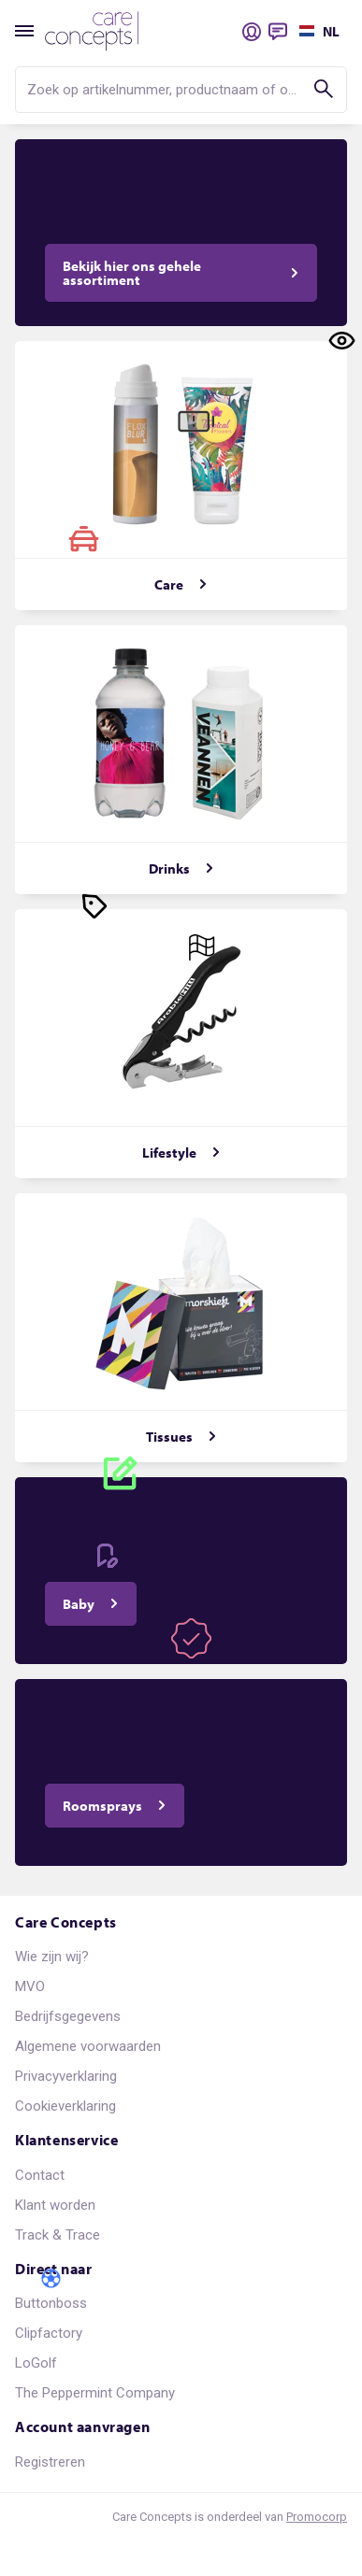 The image size is (362, 2576). What do you see at coordinates (191, 1638) in the screenshot?
I see `indicates verified or authenticated status` at bounding box center [191, 1638].